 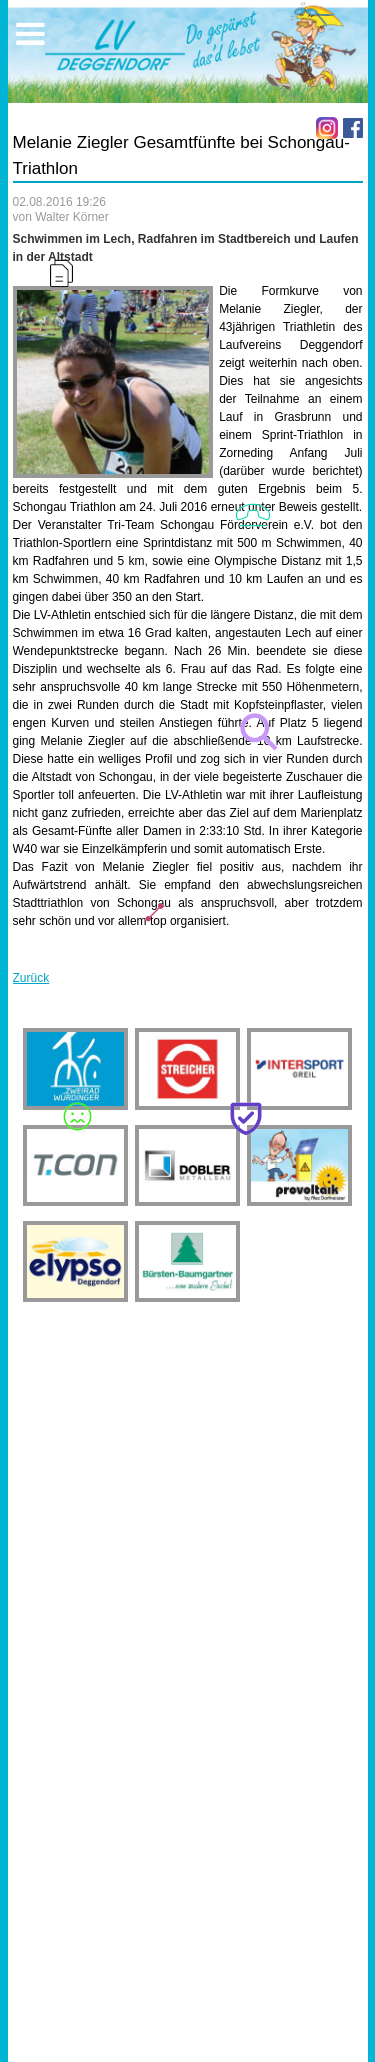 I want to click on draw a line between two points, so click(x=154, y=912).